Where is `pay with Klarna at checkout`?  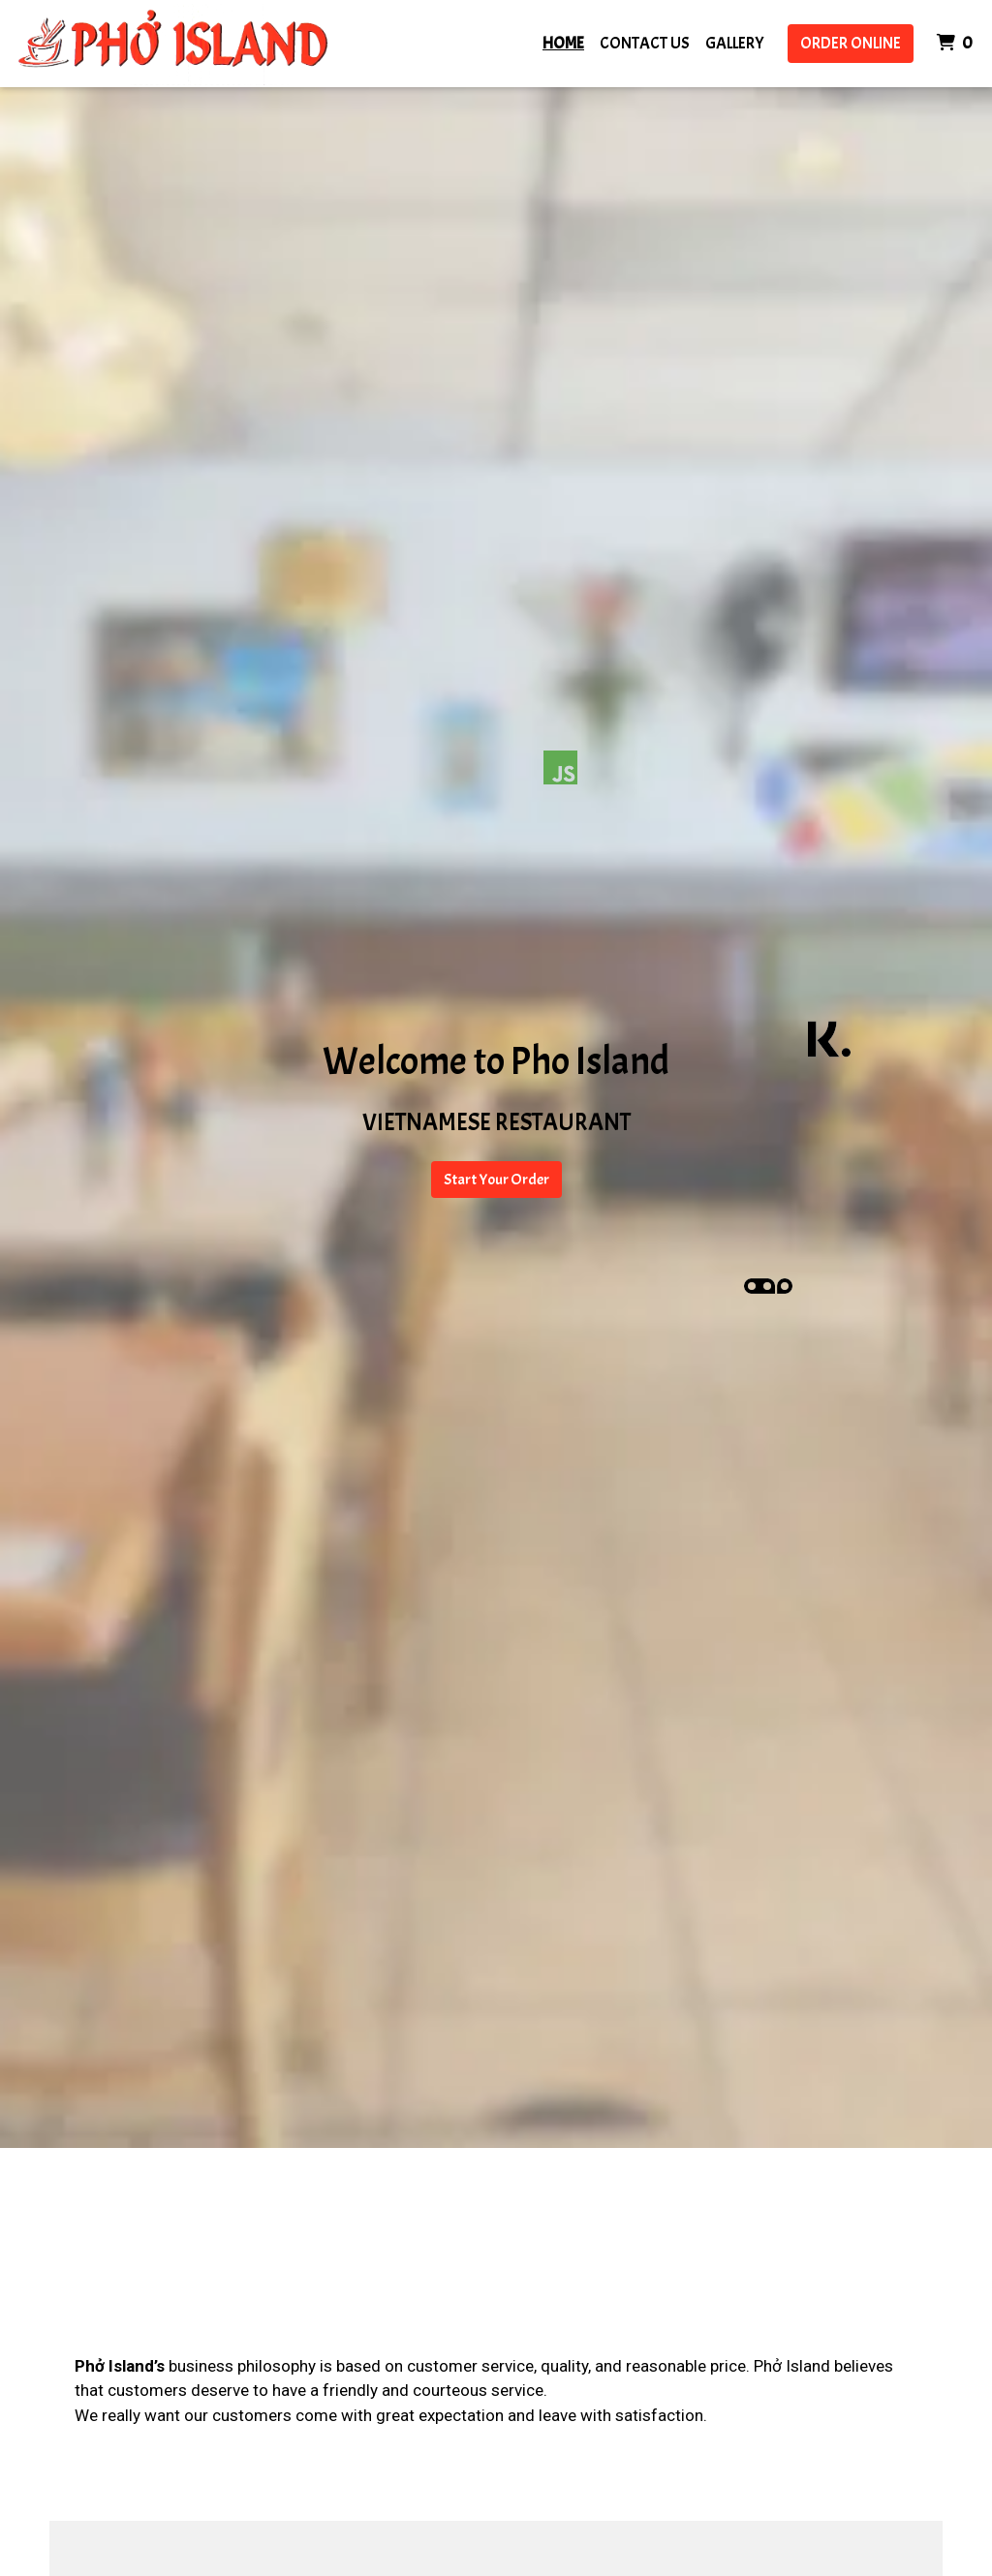 pay with Klarna at checkout is located at coordinates (829, 1039).